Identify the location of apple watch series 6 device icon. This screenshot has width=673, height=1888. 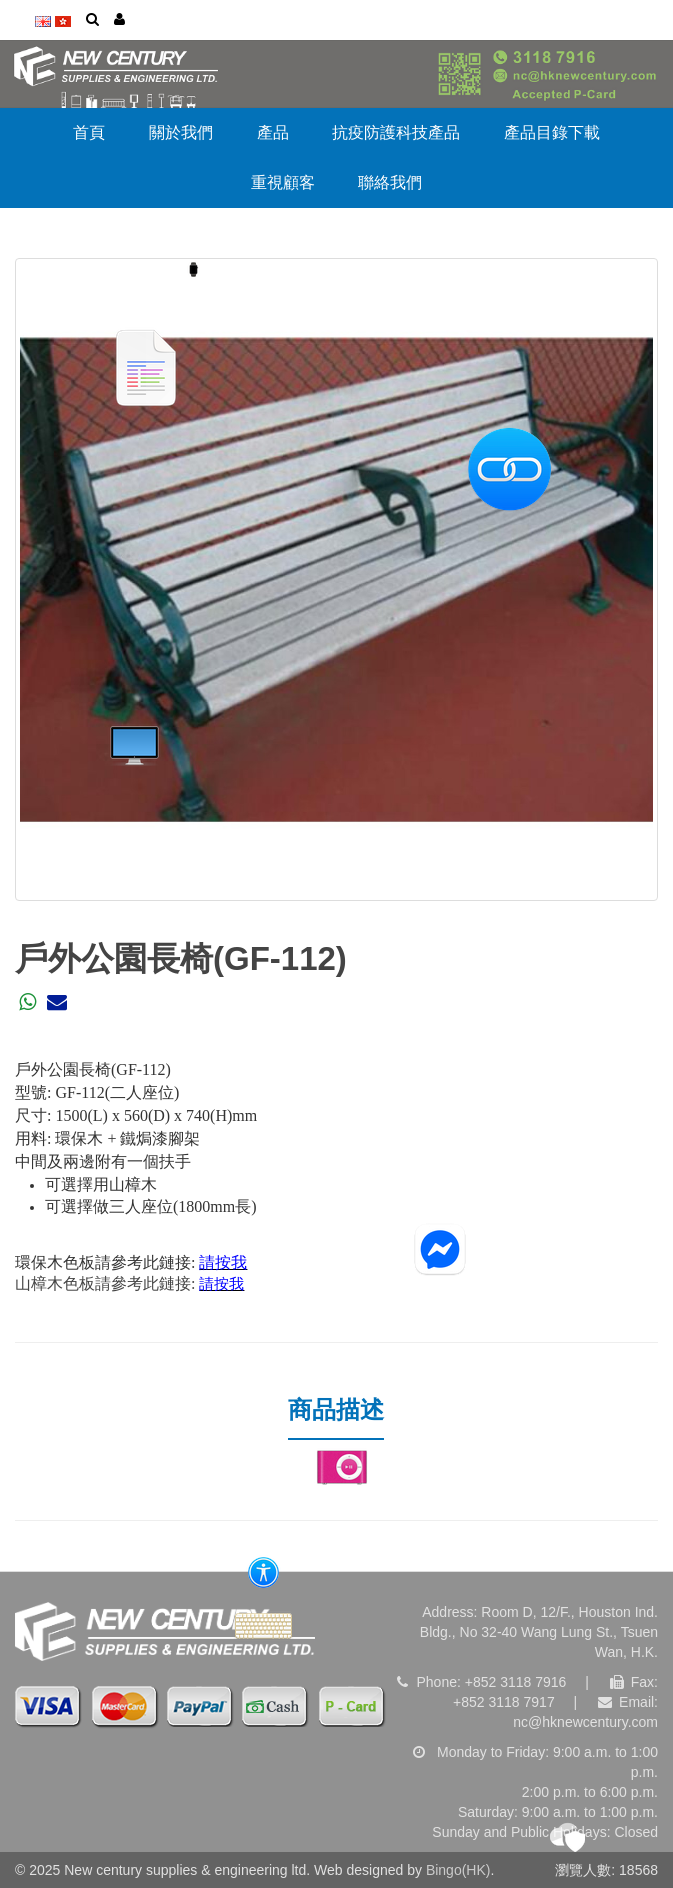
(193, 269).